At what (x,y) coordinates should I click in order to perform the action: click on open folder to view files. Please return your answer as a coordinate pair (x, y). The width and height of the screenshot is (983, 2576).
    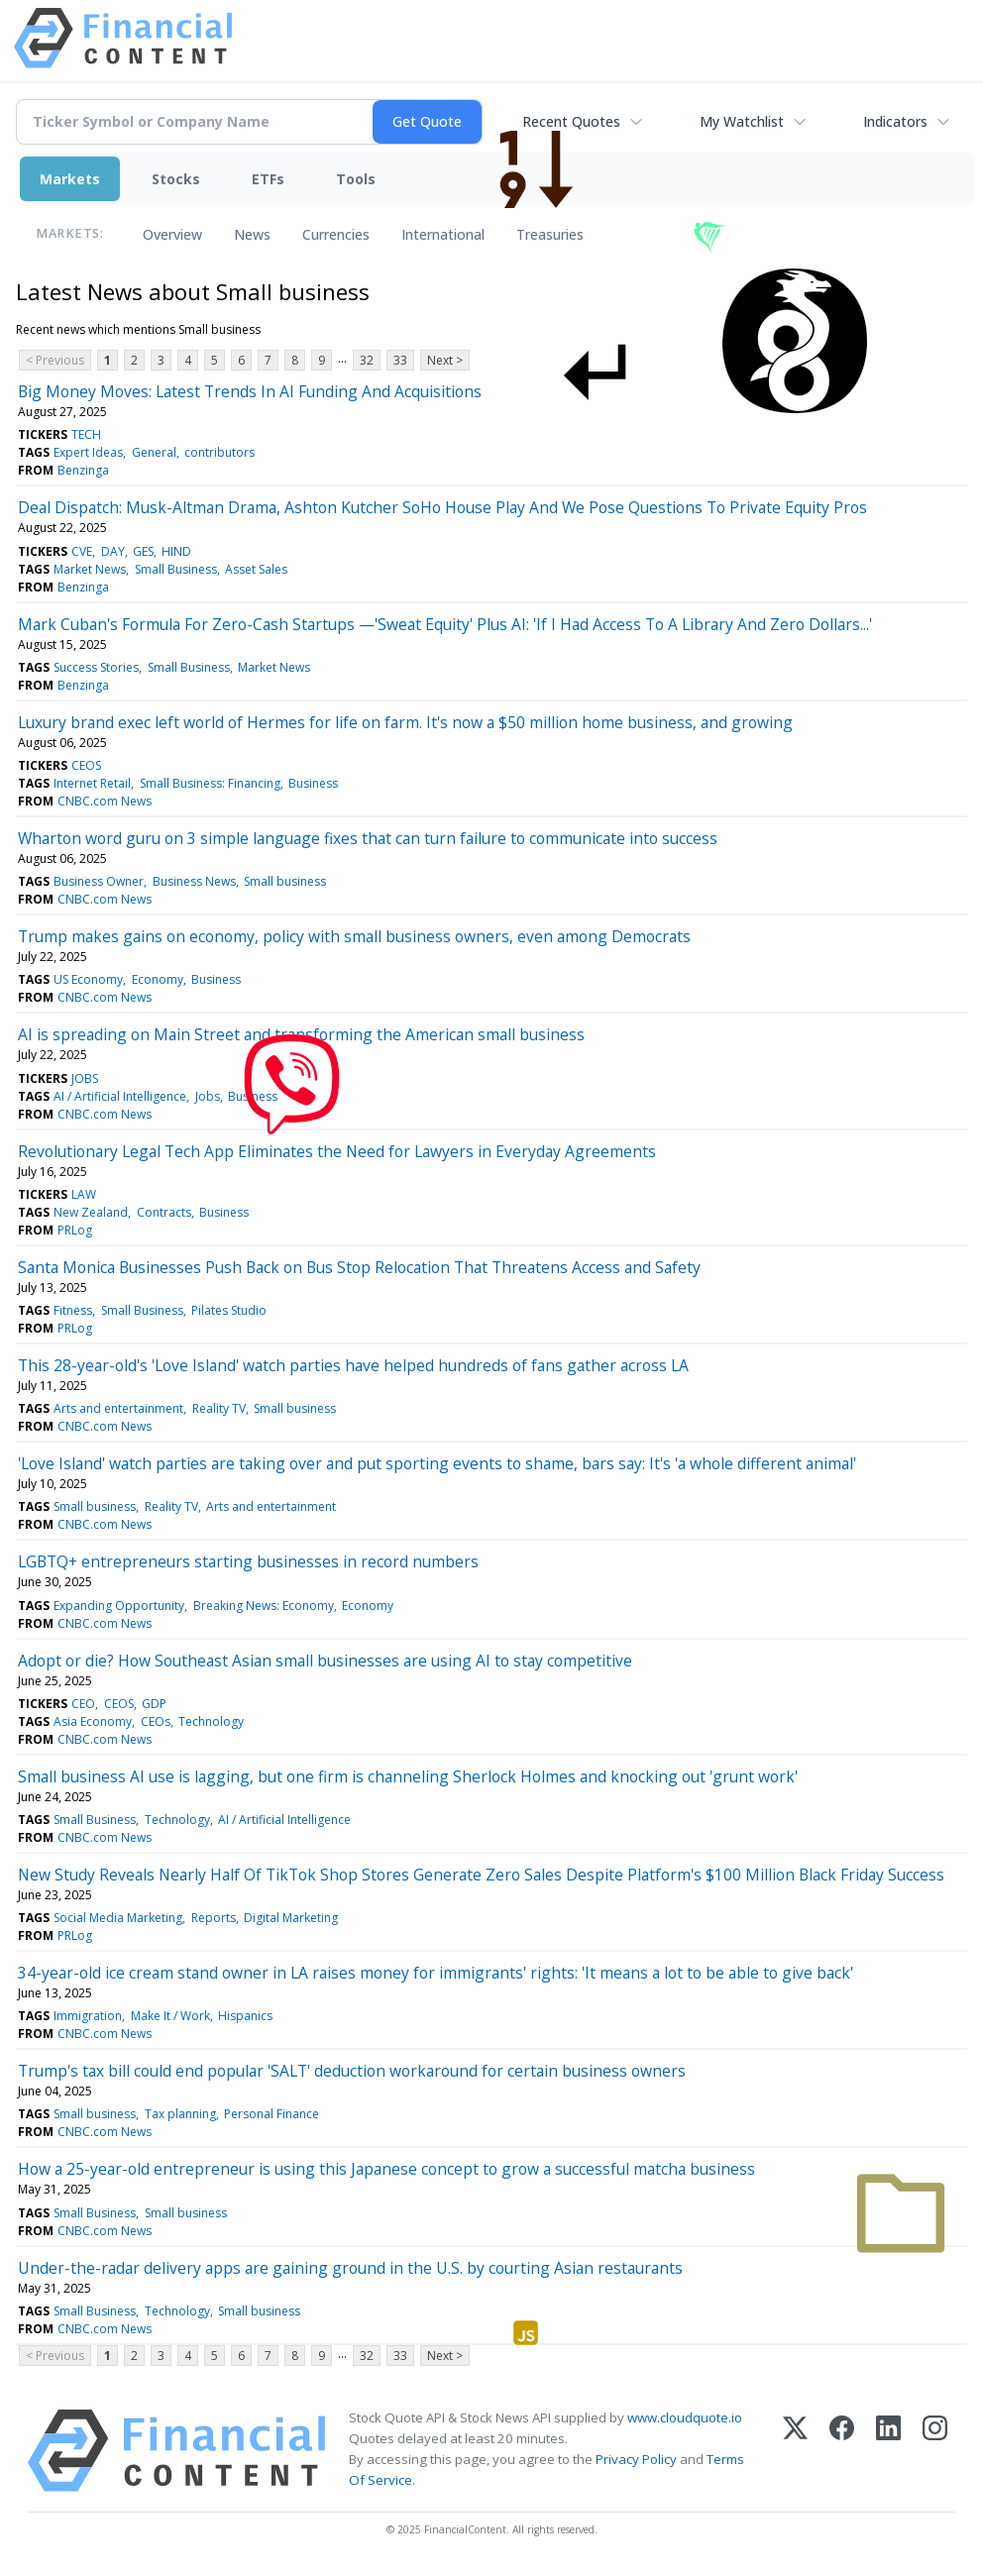
    Looking at the image, I should click on (901, 2213).